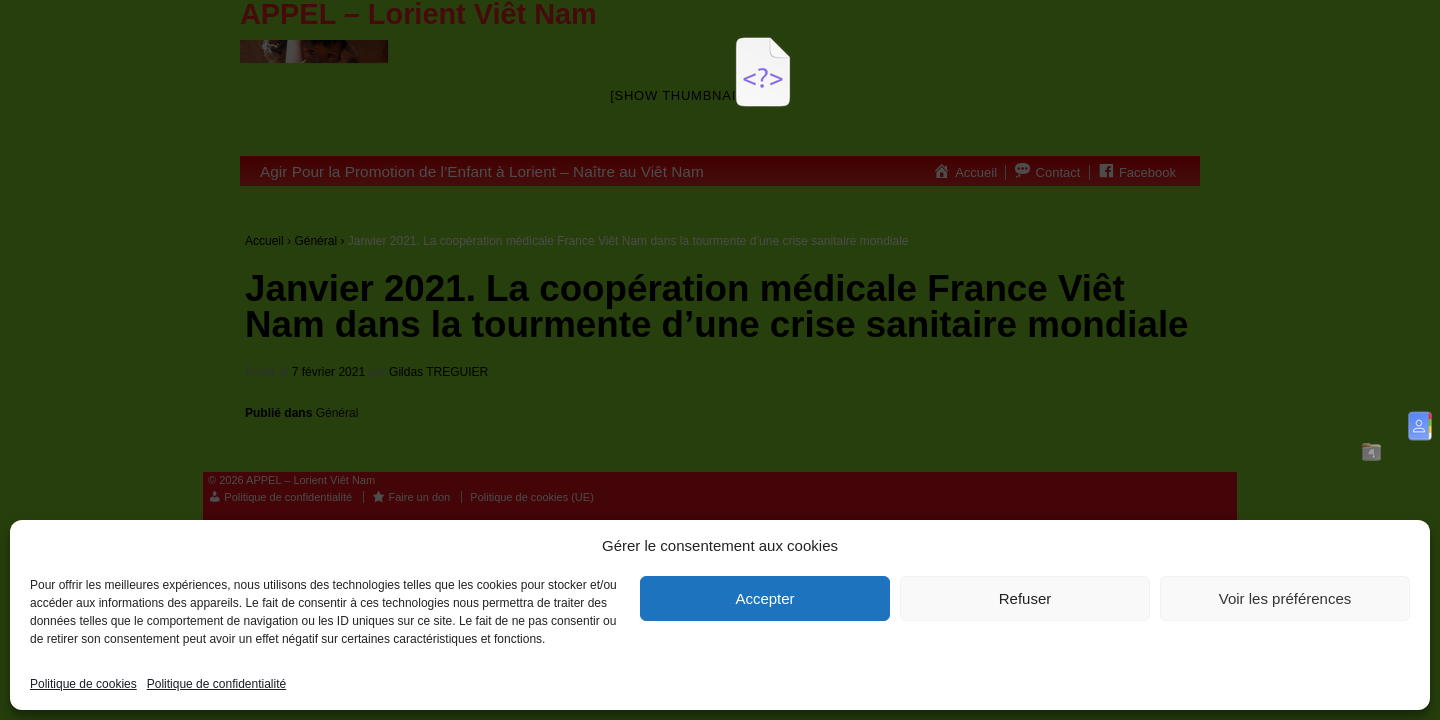 This screenshot has width=1440, height=720. What do you see at coordinates (1371, 451) in the screenshot?
I see `open insync cloud sync folder` at bounding box center [1371, 451].